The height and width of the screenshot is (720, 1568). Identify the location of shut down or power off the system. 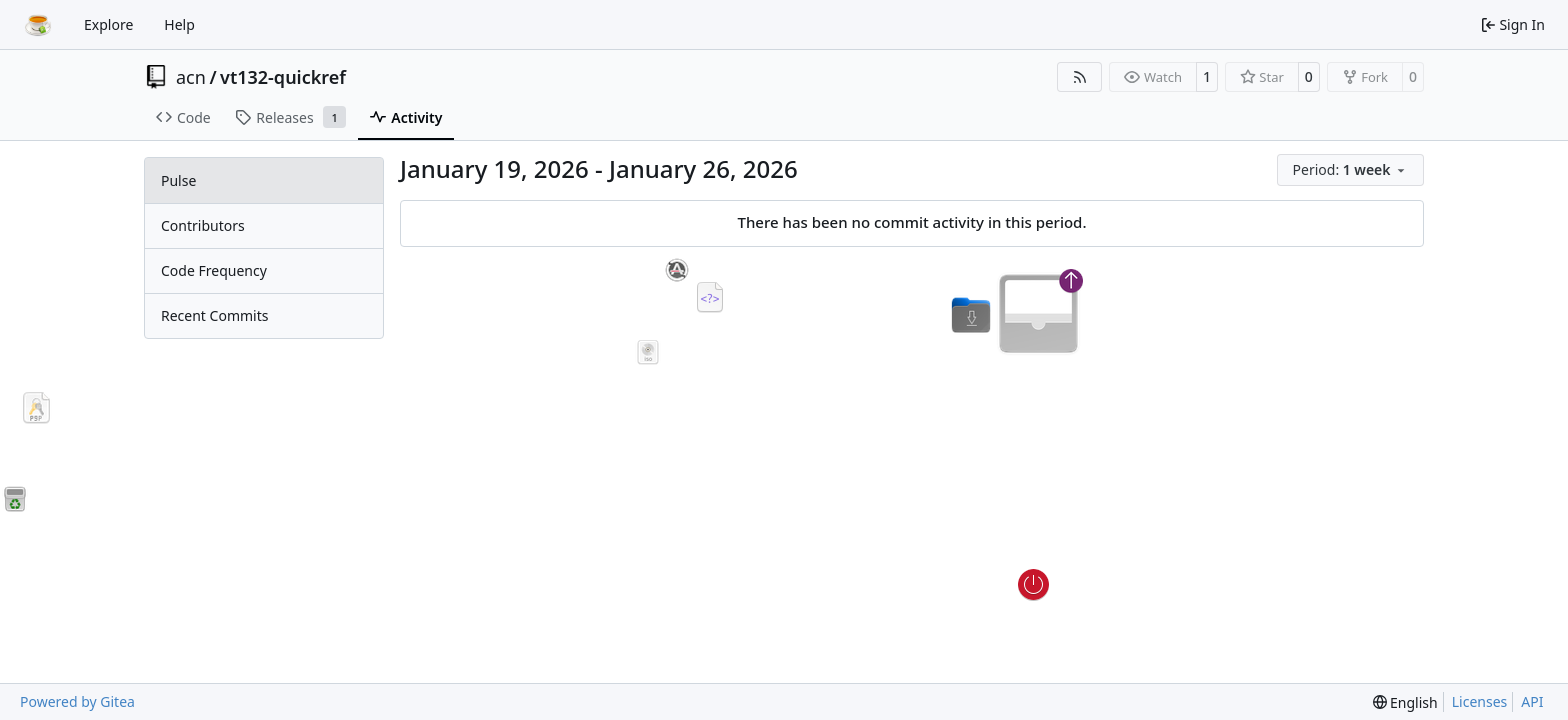
(1034, 585).